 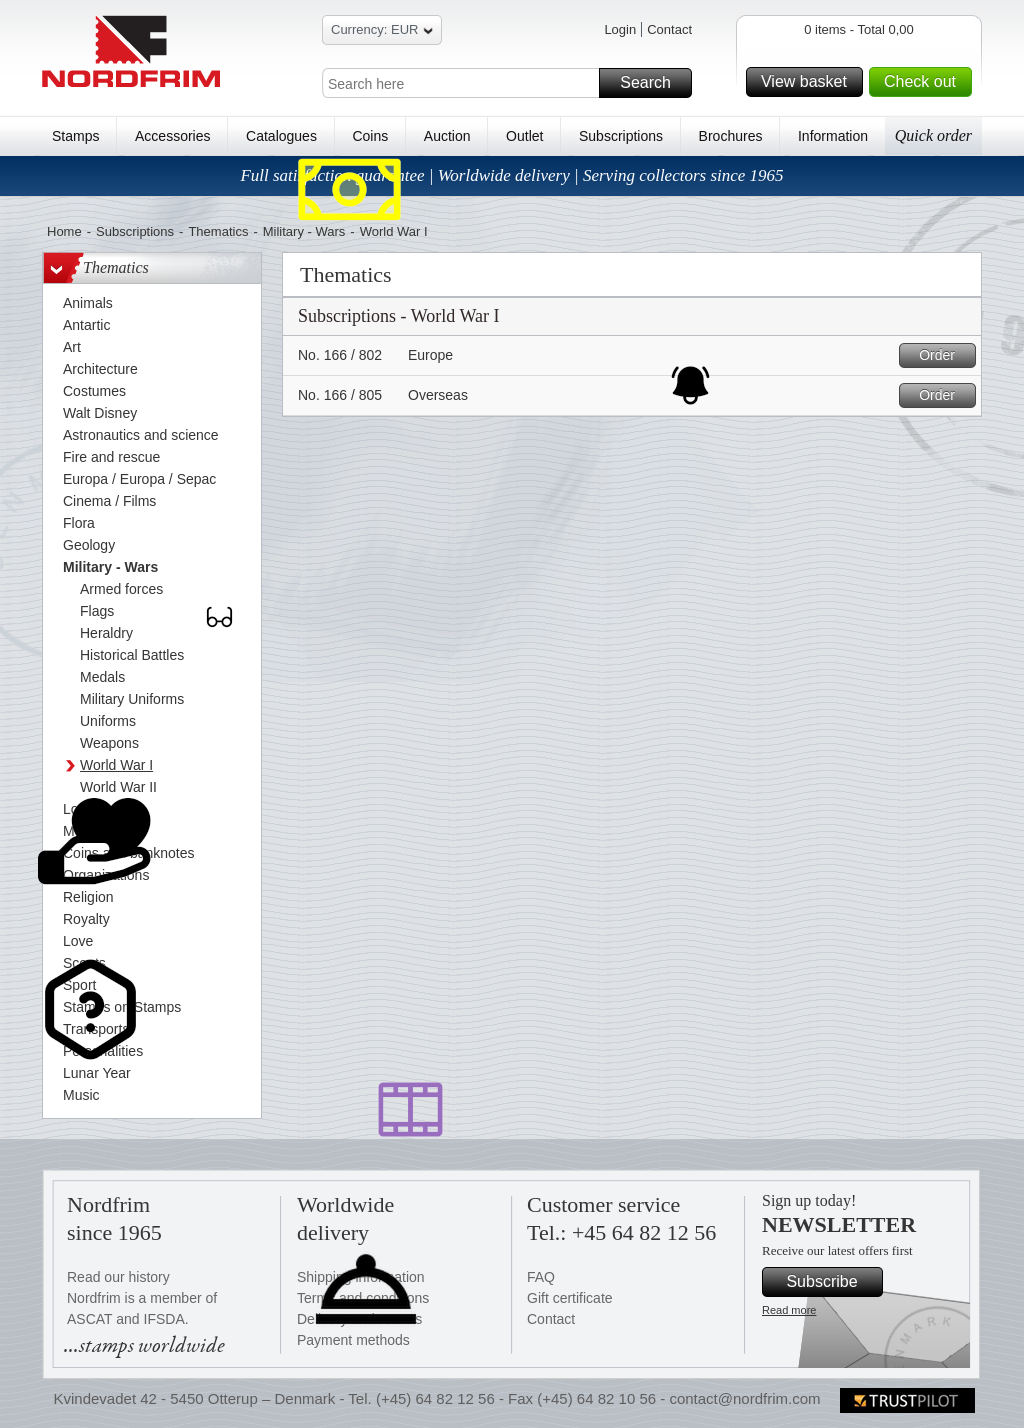 I want to click on toggle reading mode or reader view, so click(x=219, y=617).